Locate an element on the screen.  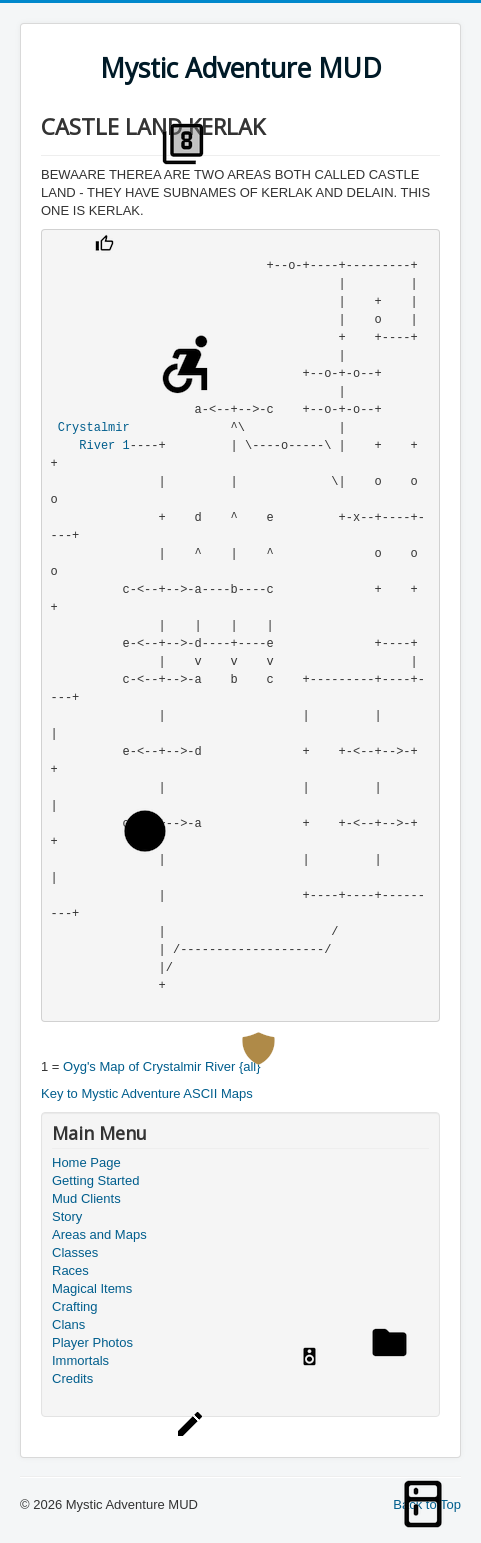
view photo filter number 8 is located at coordinates (183, 144).